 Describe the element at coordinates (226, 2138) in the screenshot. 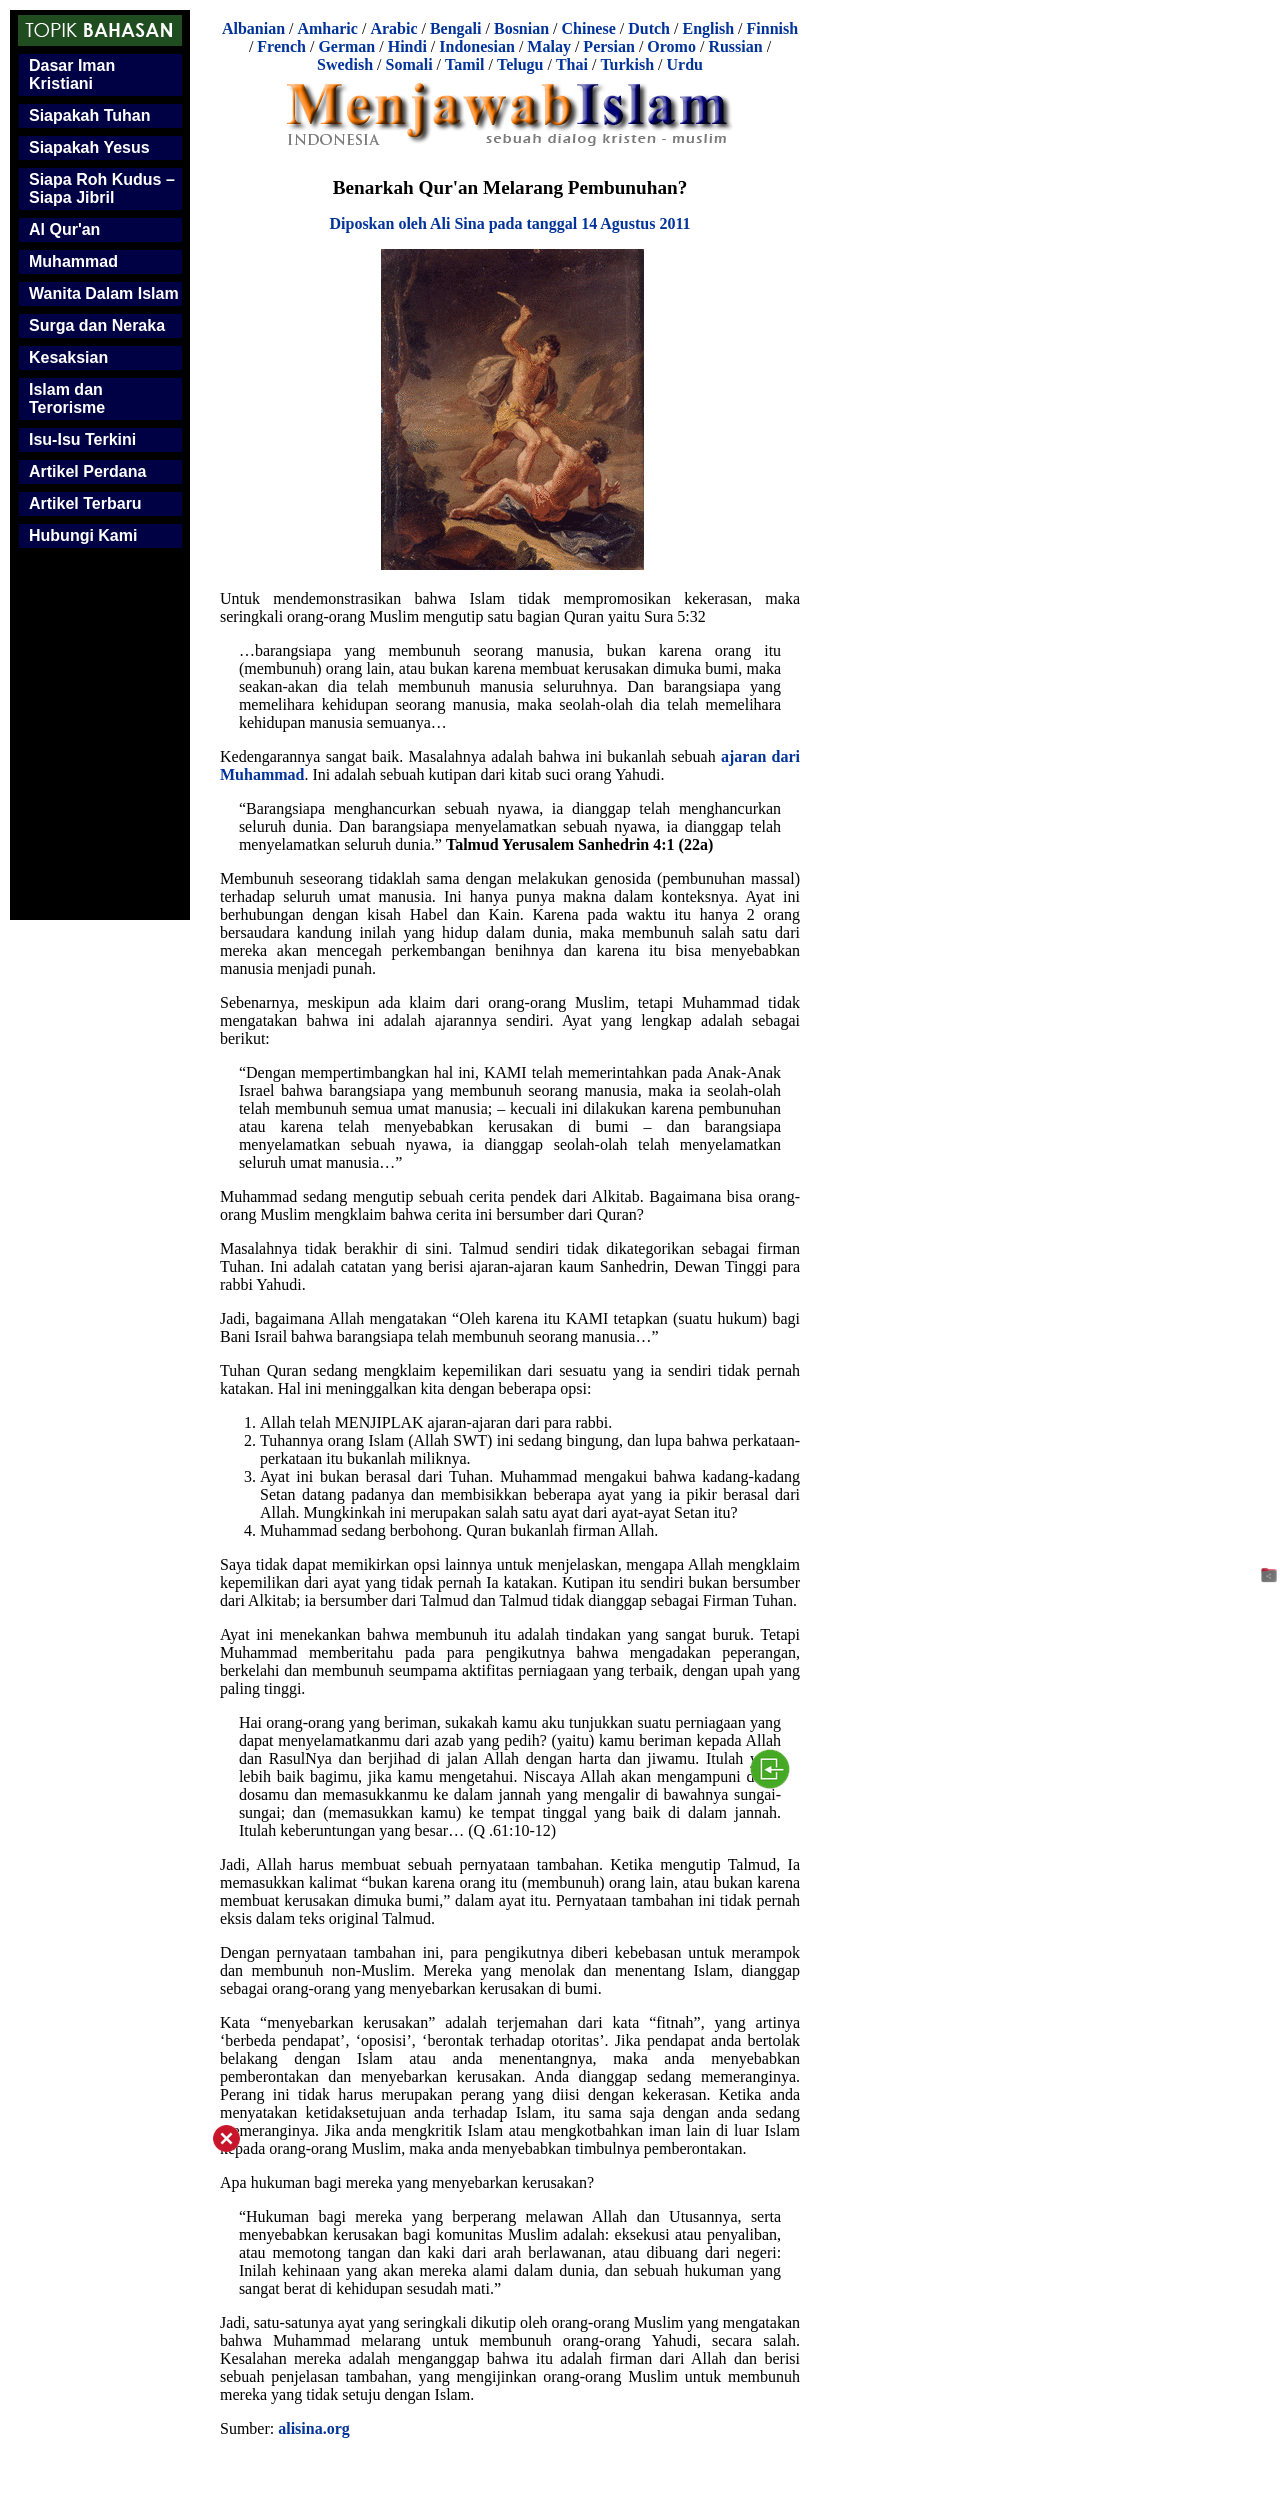

I see `stop or cancel the current process` at that location.